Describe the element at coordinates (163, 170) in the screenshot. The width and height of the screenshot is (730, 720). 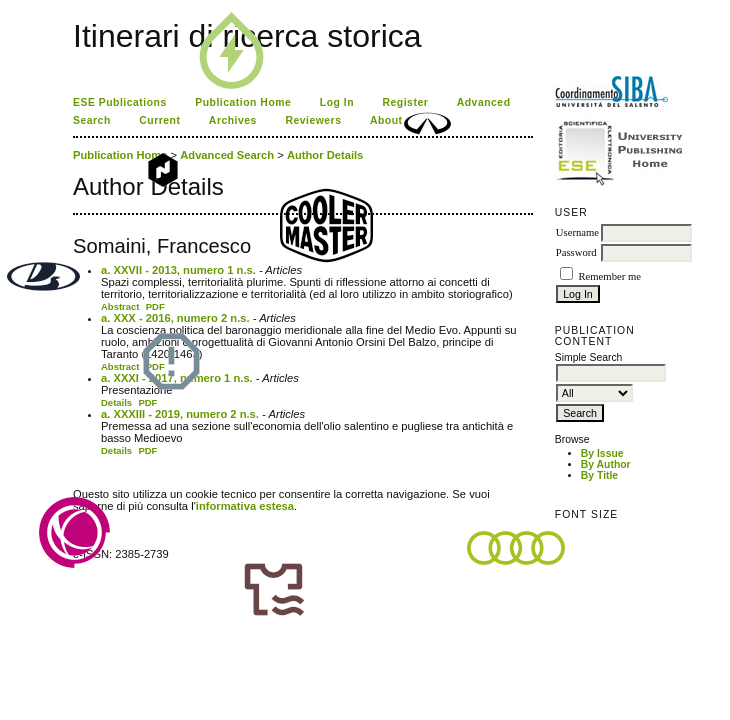
I see `HashiCorp Nomad application logo` at that location.